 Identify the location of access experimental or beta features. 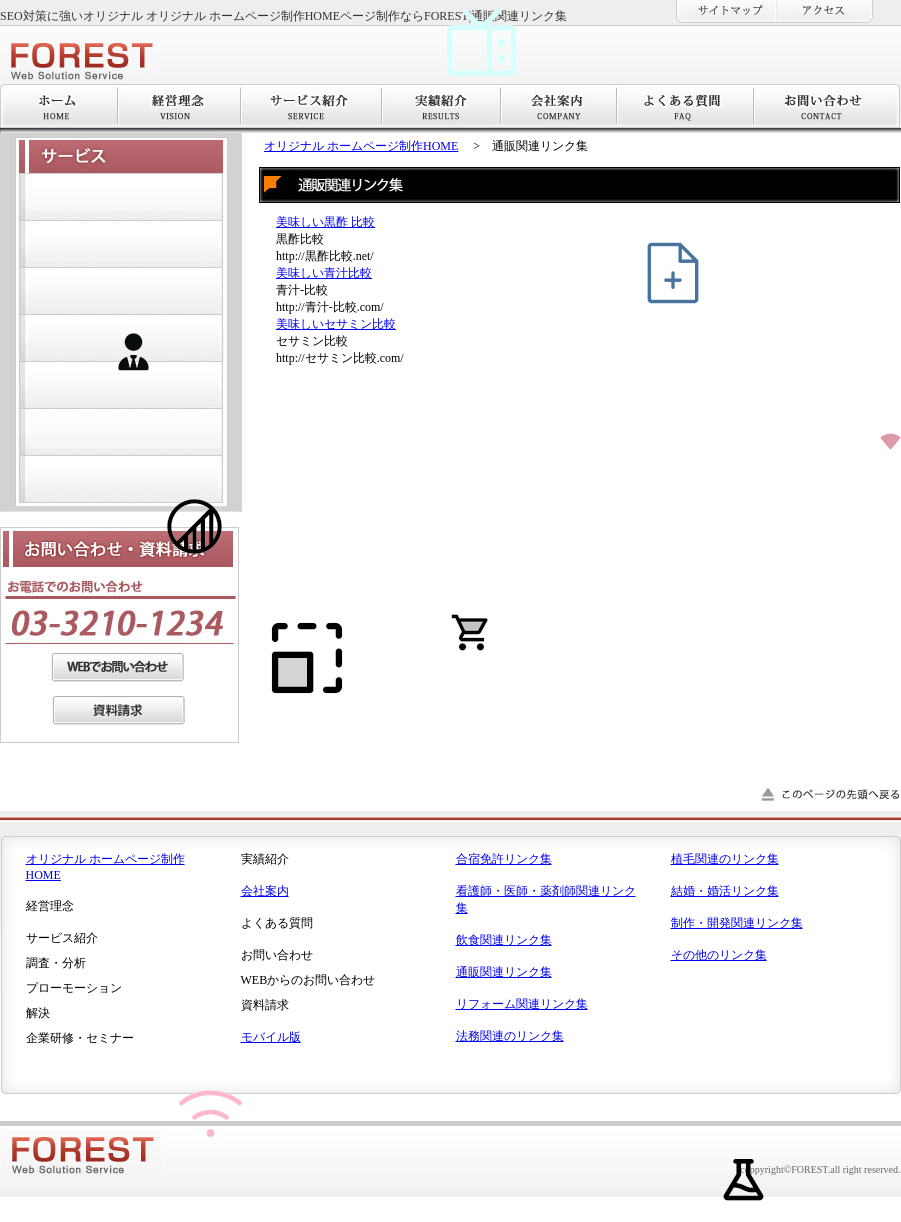
(743, 1180).